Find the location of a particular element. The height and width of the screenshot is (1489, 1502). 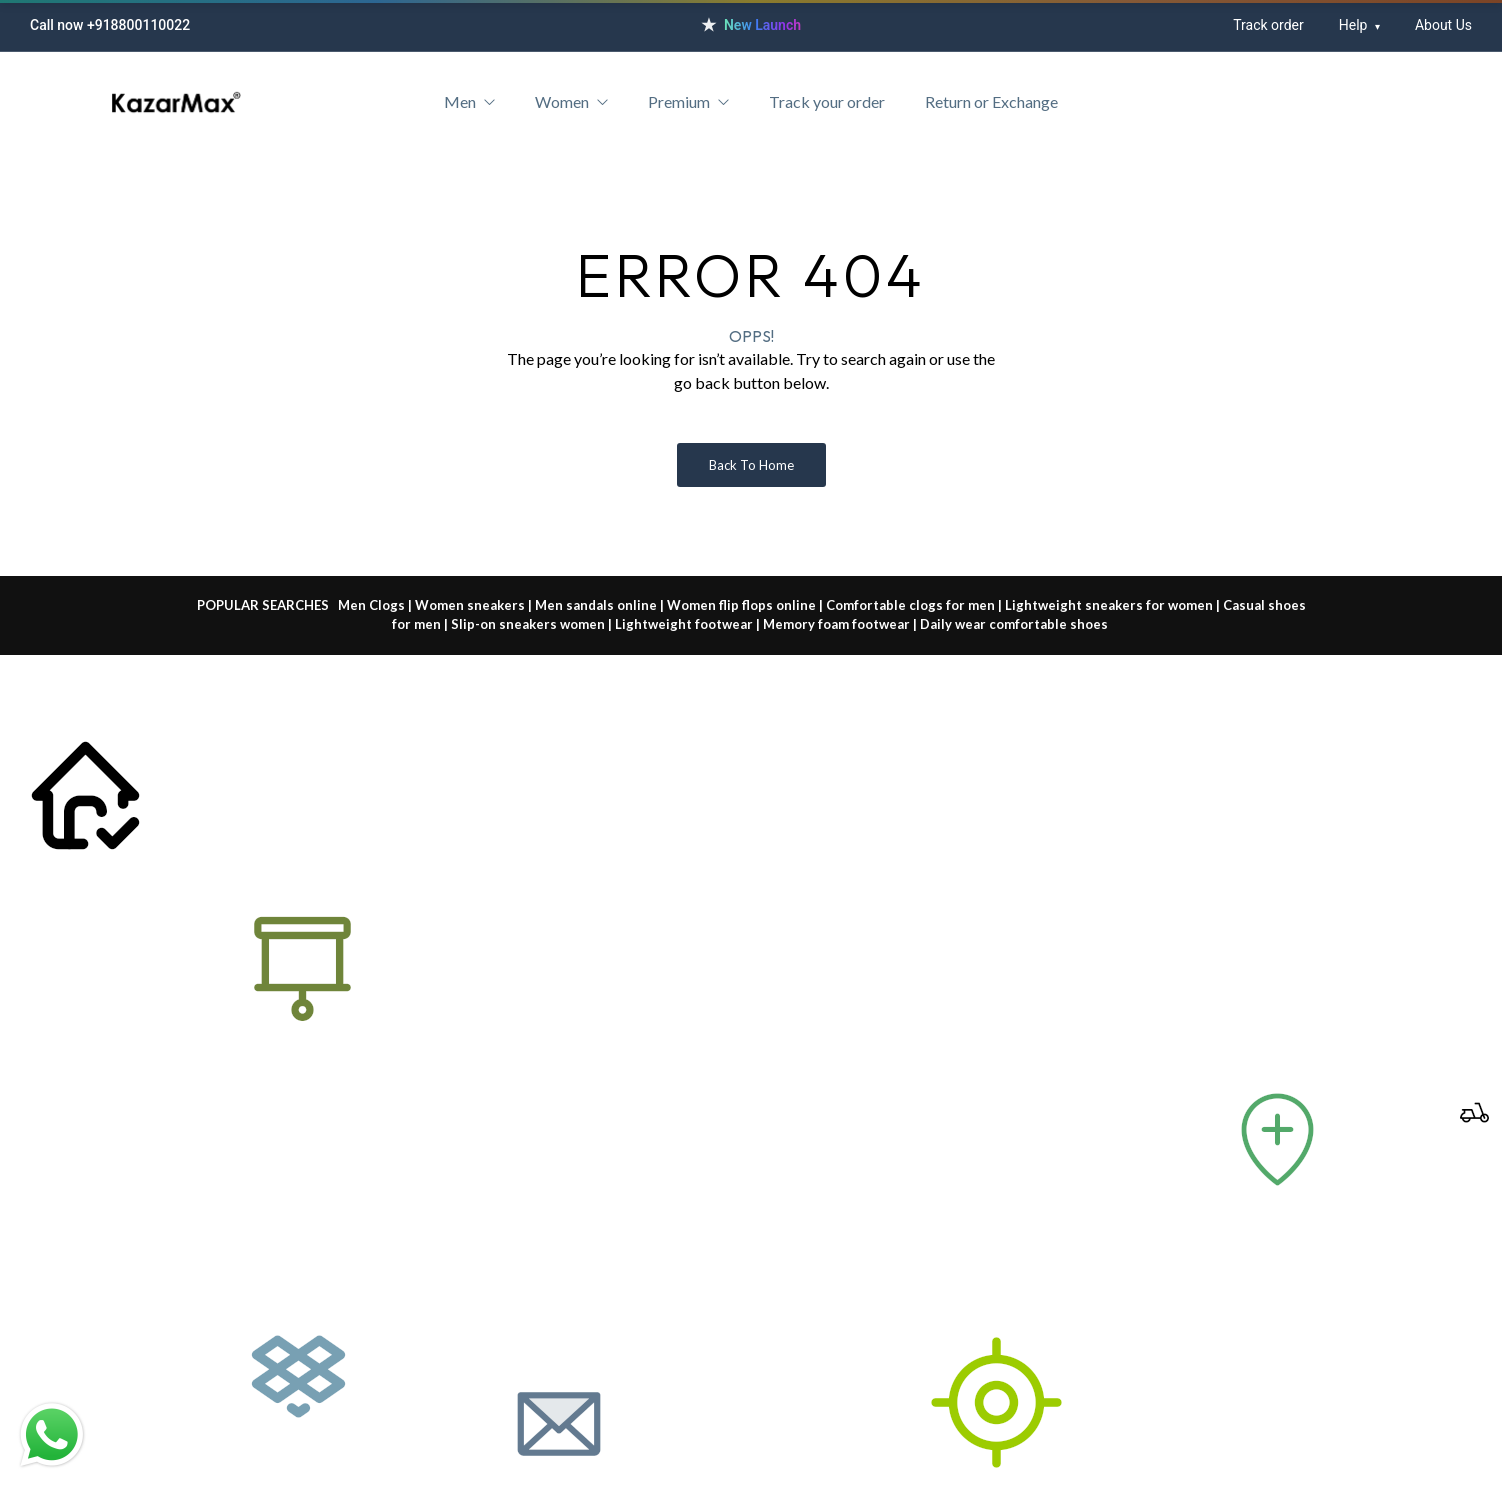

start a presentation is located at coordinates (302, 961).